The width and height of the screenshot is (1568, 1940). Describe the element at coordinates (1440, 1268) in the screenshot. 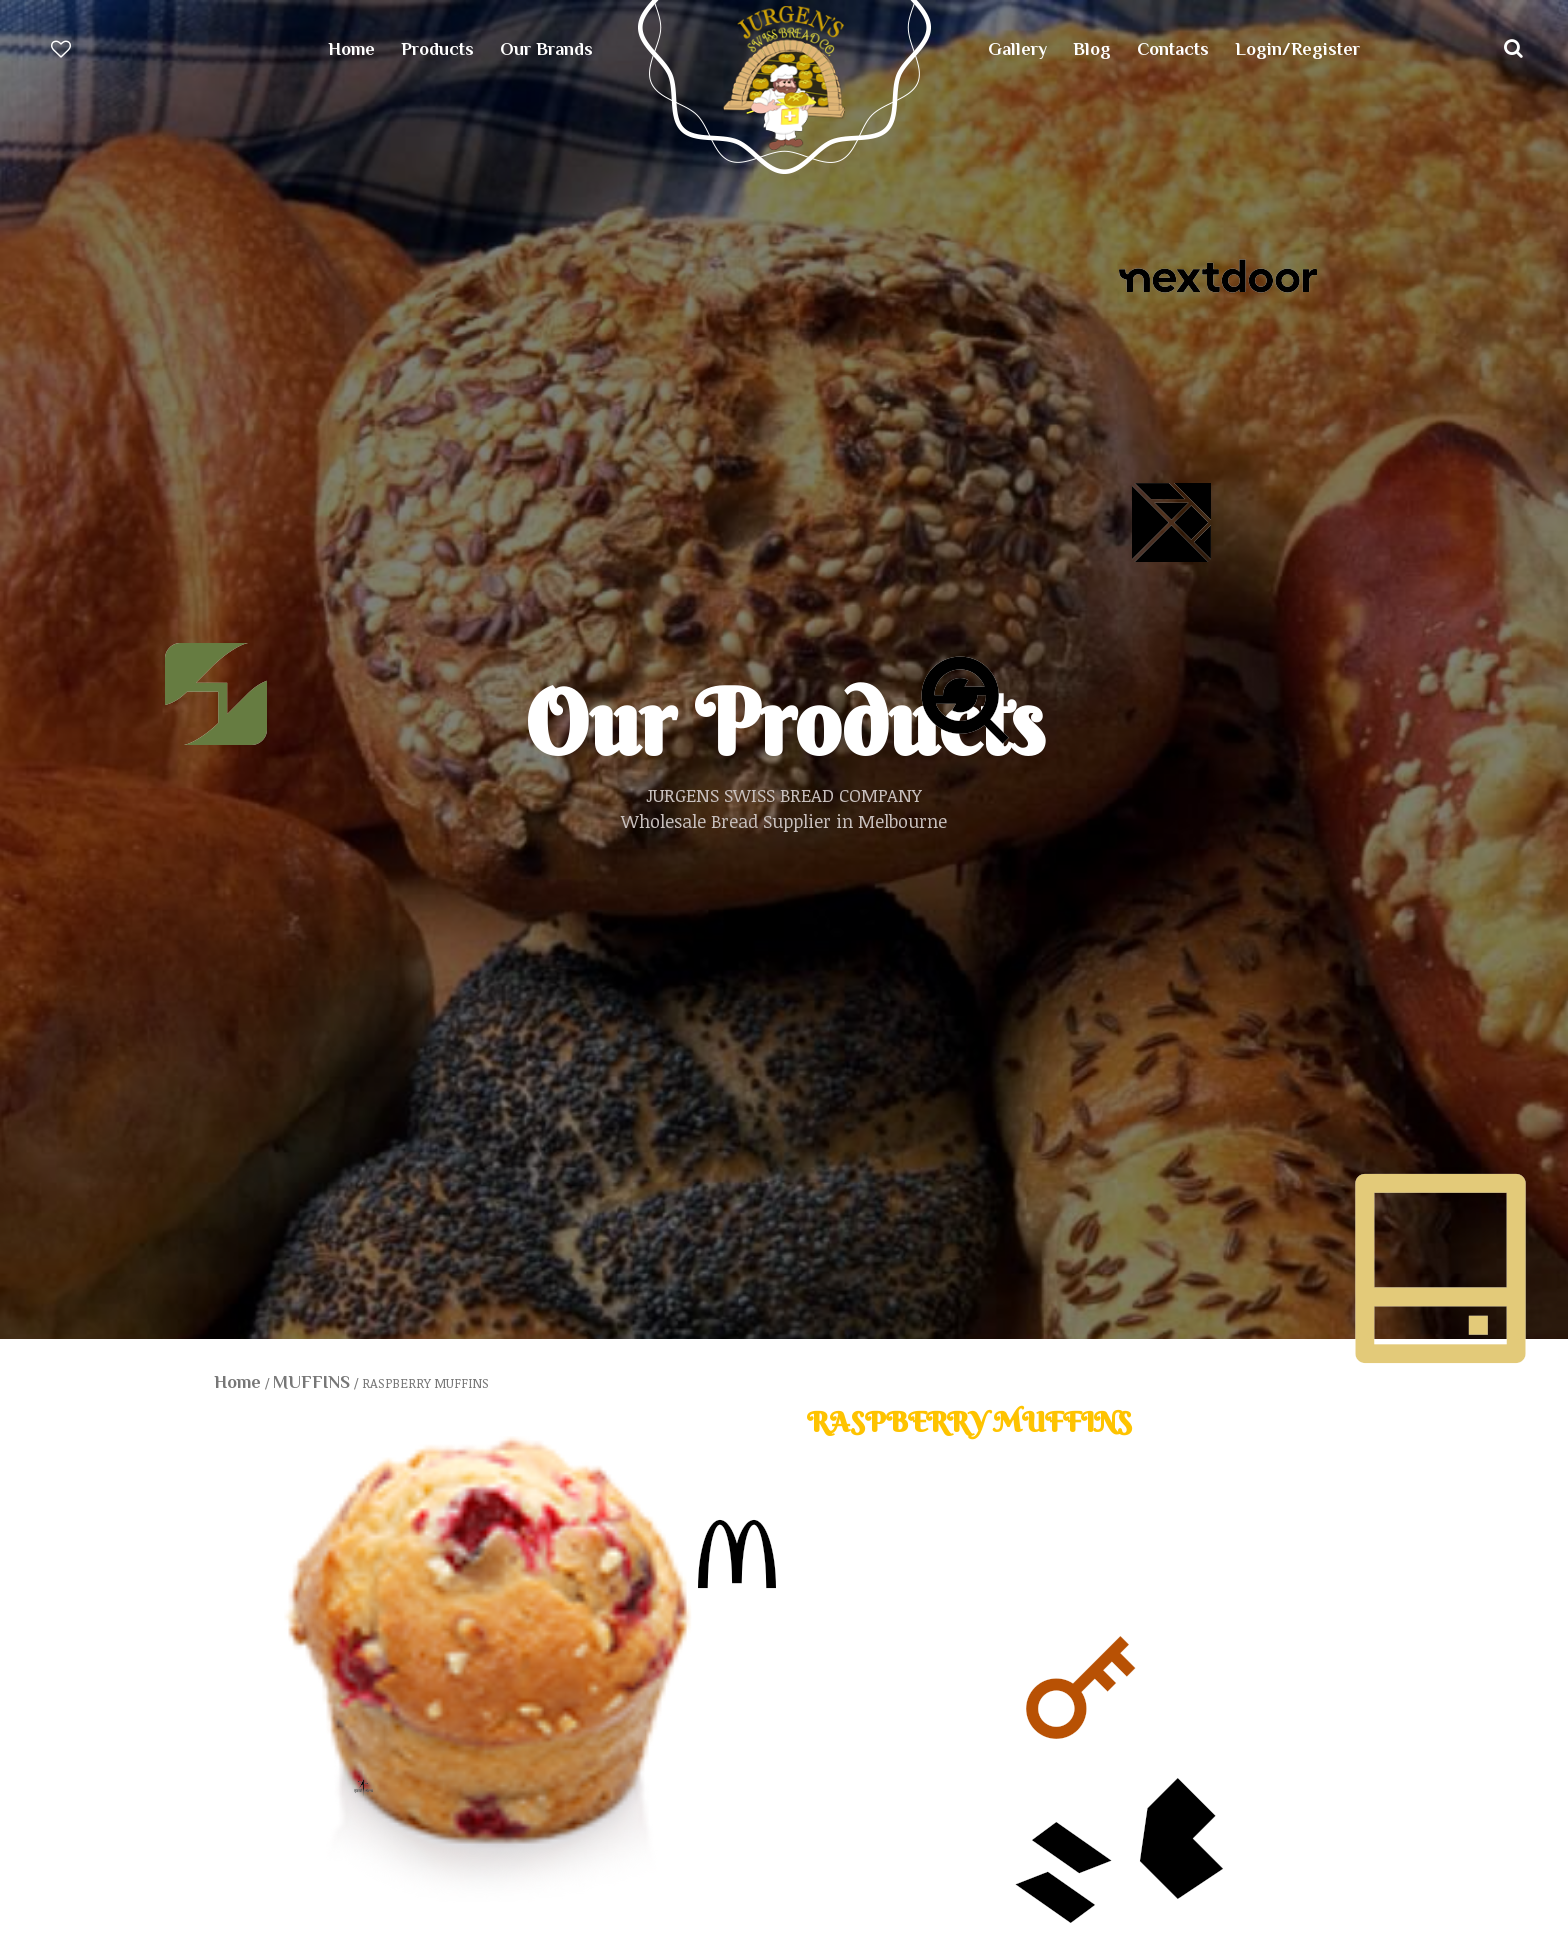

I see `access storage or hard drive settings` at that location.